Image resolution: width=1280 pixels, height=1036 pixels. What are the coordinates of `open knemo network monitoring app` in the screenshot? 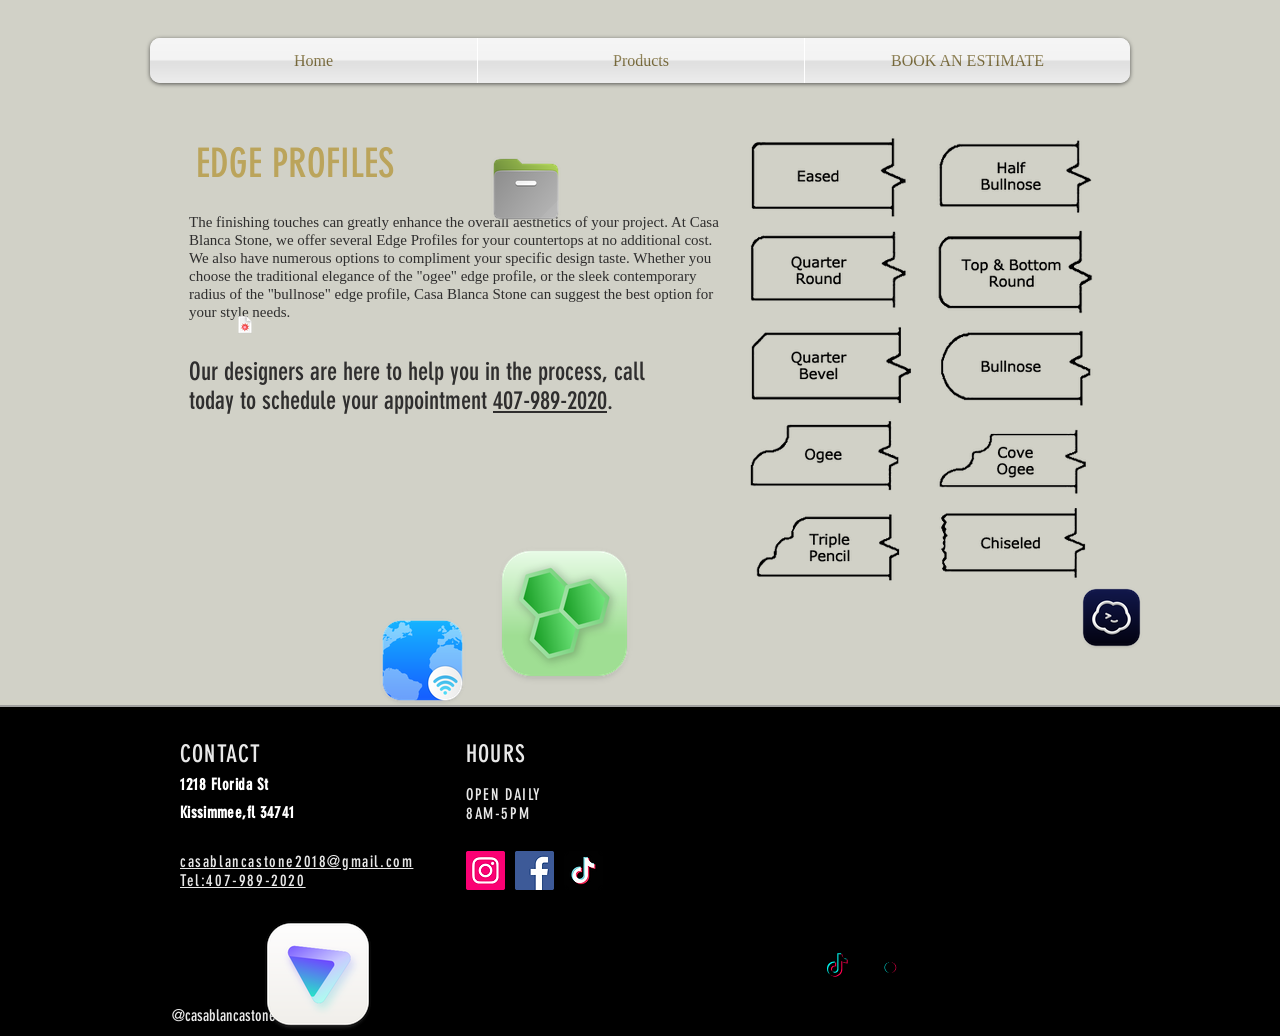 It's located at (422, 660).